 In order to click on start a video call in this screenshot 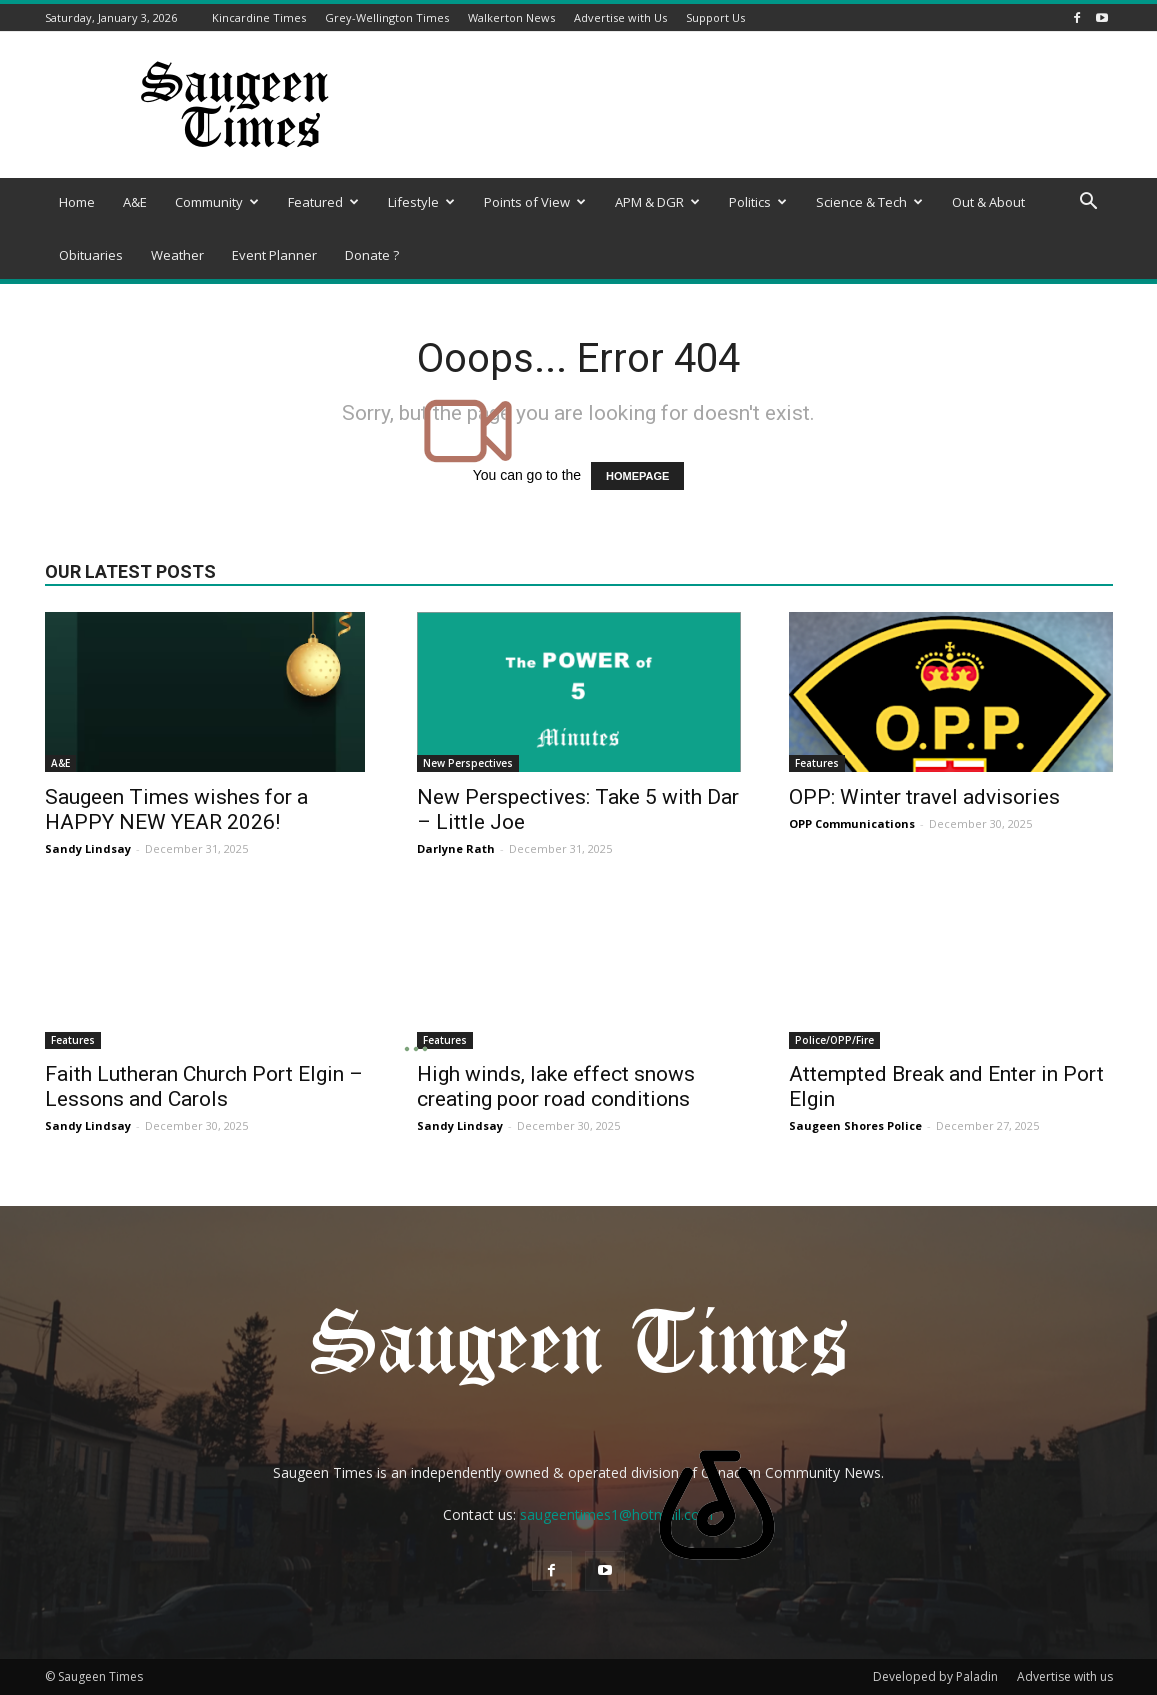, I will do `click(468, 431)`.